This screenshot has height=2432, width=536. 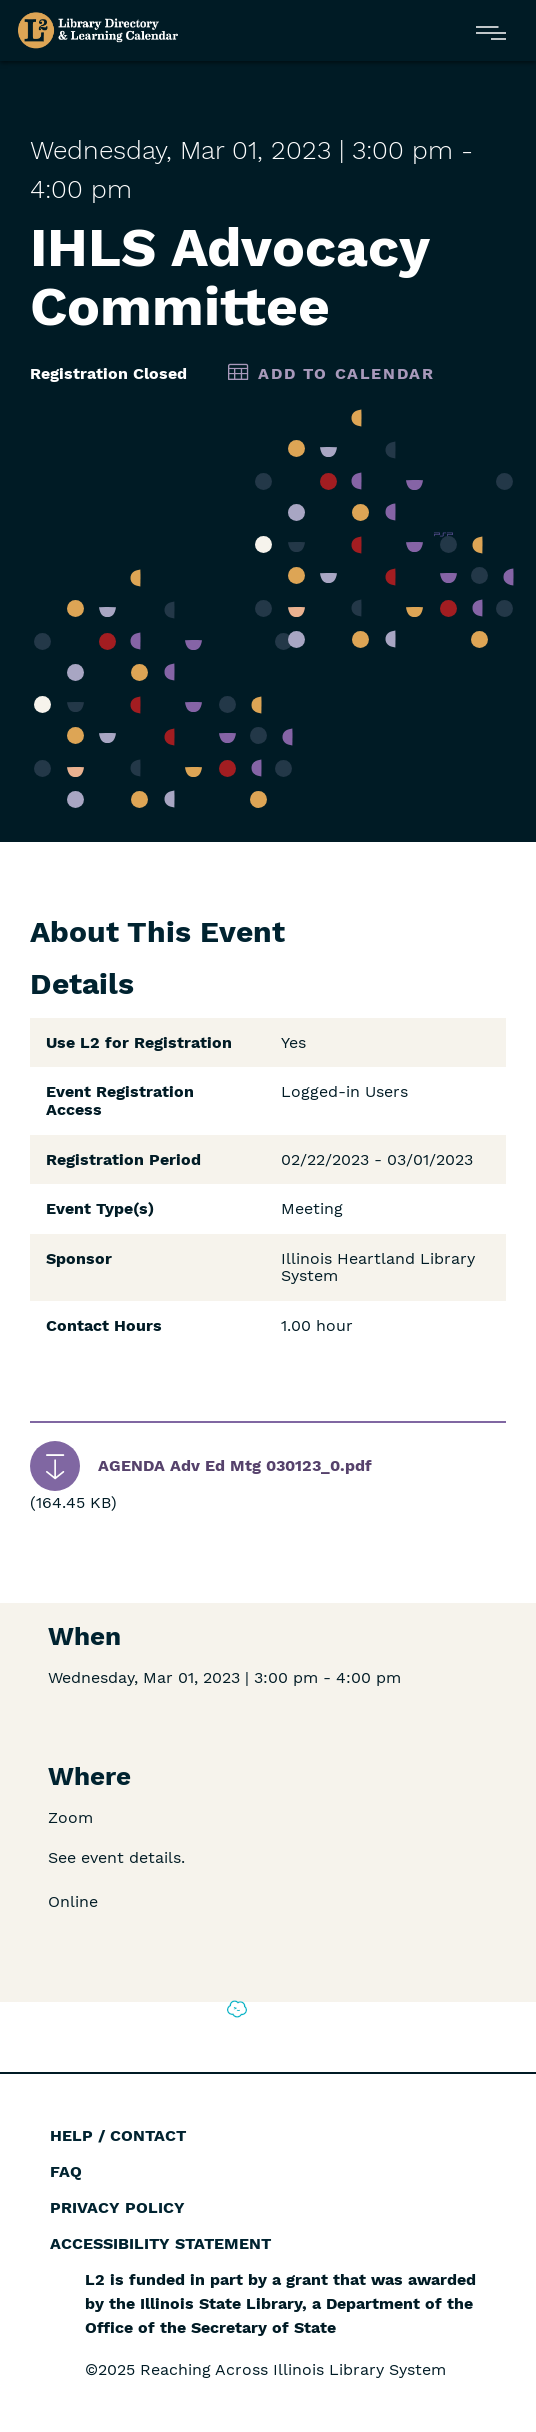 I want to click on playstation portable (PSP) brand logo, so click(x=443, y=534).